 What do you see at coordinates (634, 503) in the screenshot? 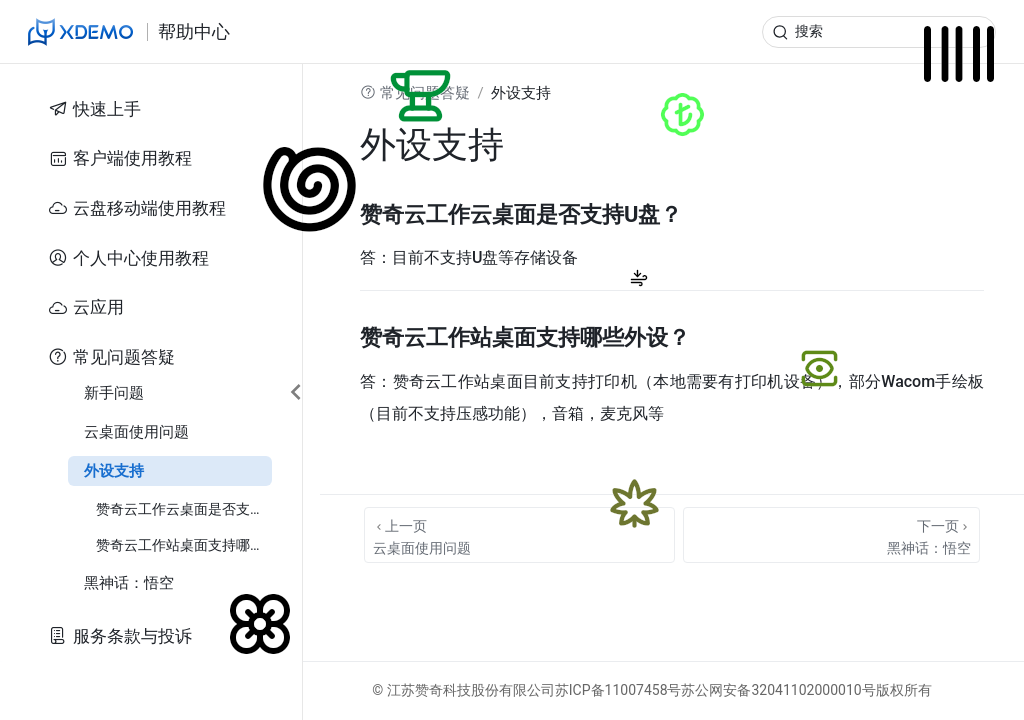
I see `indicates cannabis-related content or products` at bounding box center [634, 503].